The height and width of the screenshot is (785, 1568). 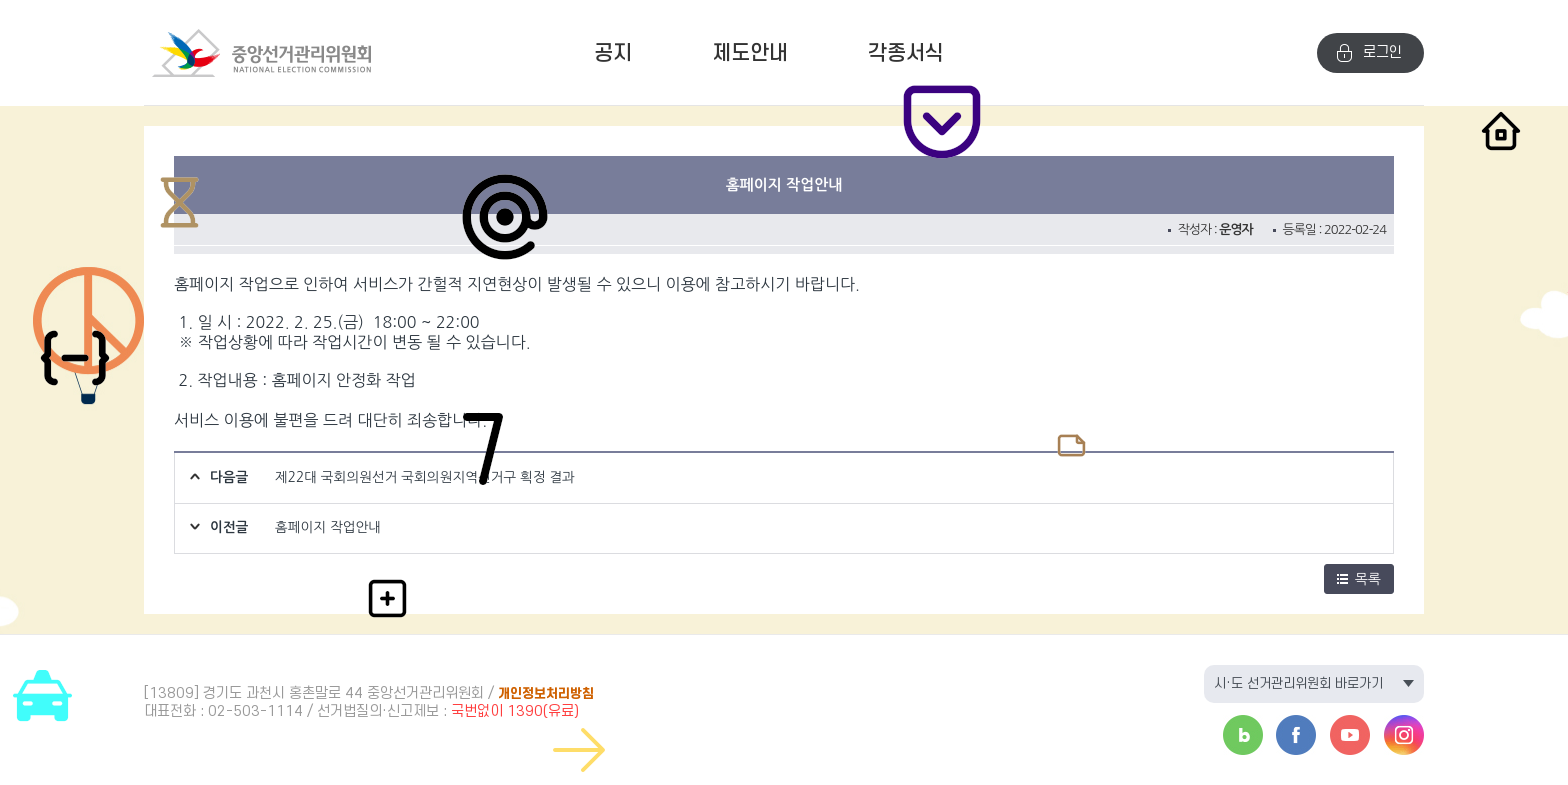 What do you see at coordinates (75, 358) in the screenshot?
I see `remove a code block or snippet` at bounding box center [75, 358].